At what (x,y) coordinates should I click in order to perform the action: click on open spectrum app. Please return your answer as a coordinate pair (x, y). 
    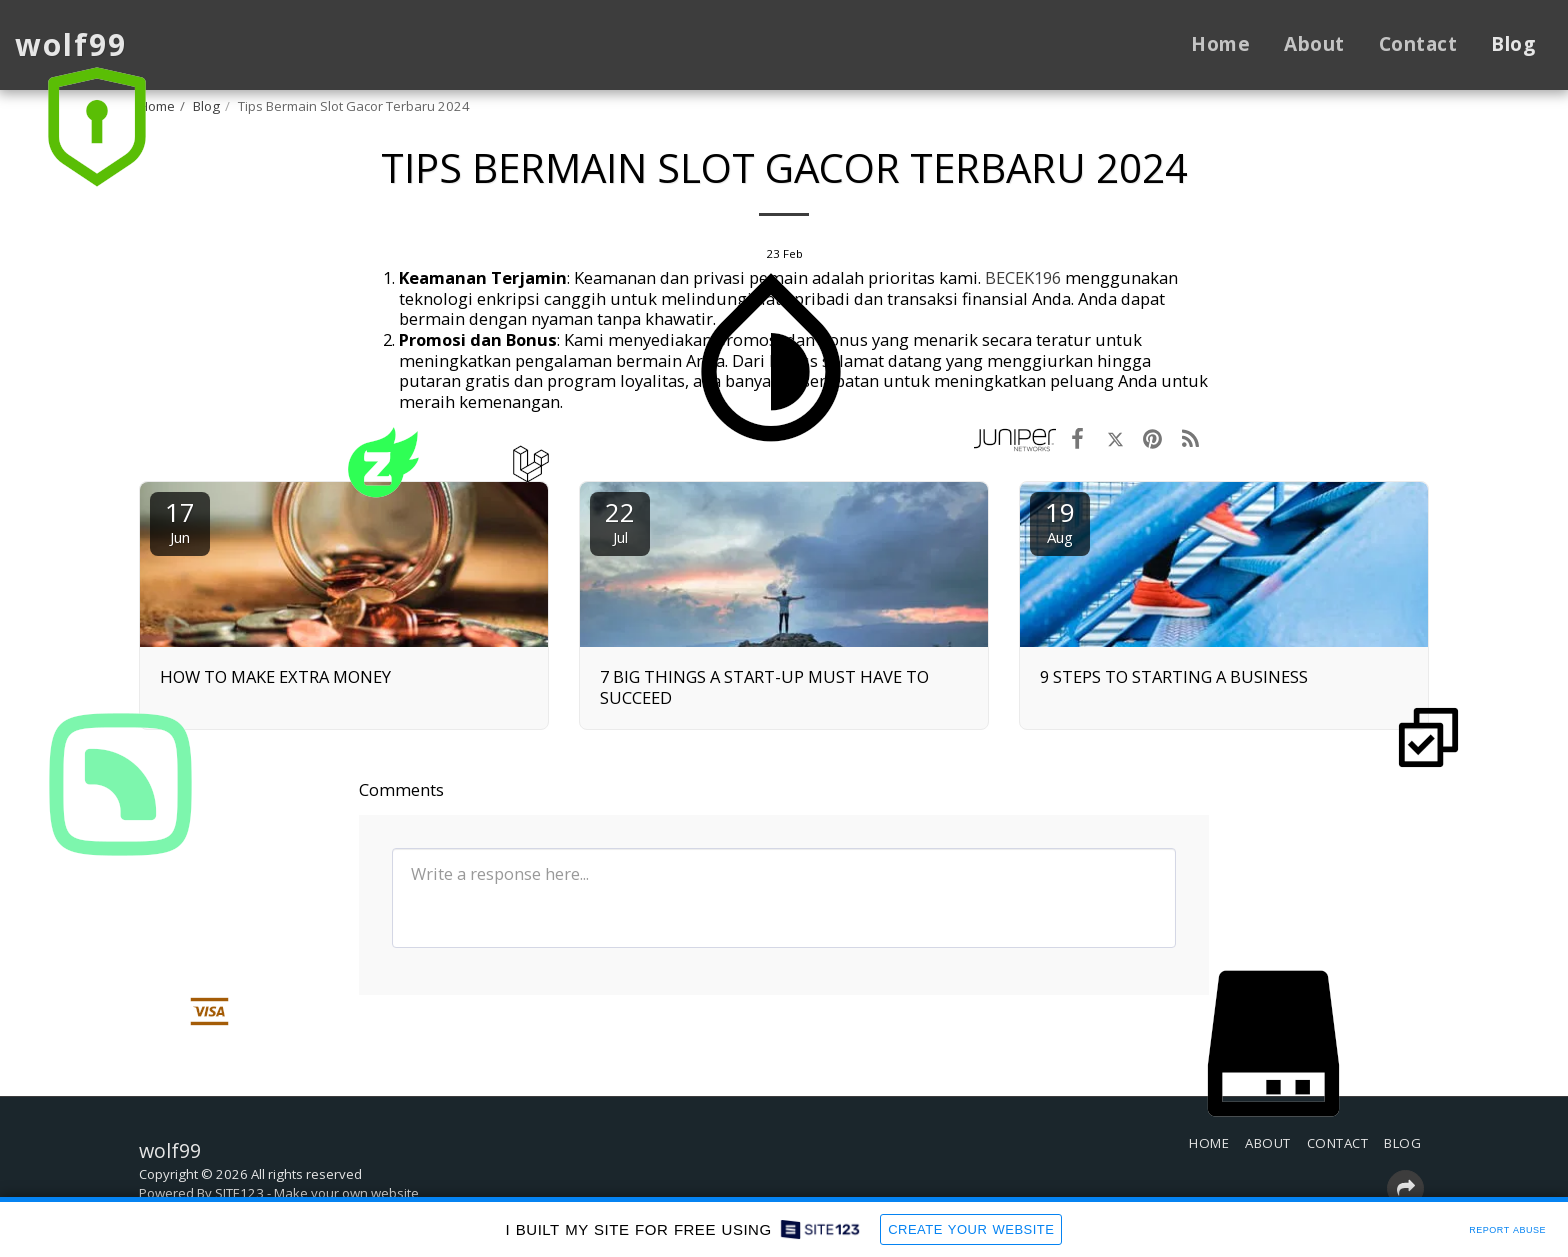
    Looking at the image, I should click on (120, 784).